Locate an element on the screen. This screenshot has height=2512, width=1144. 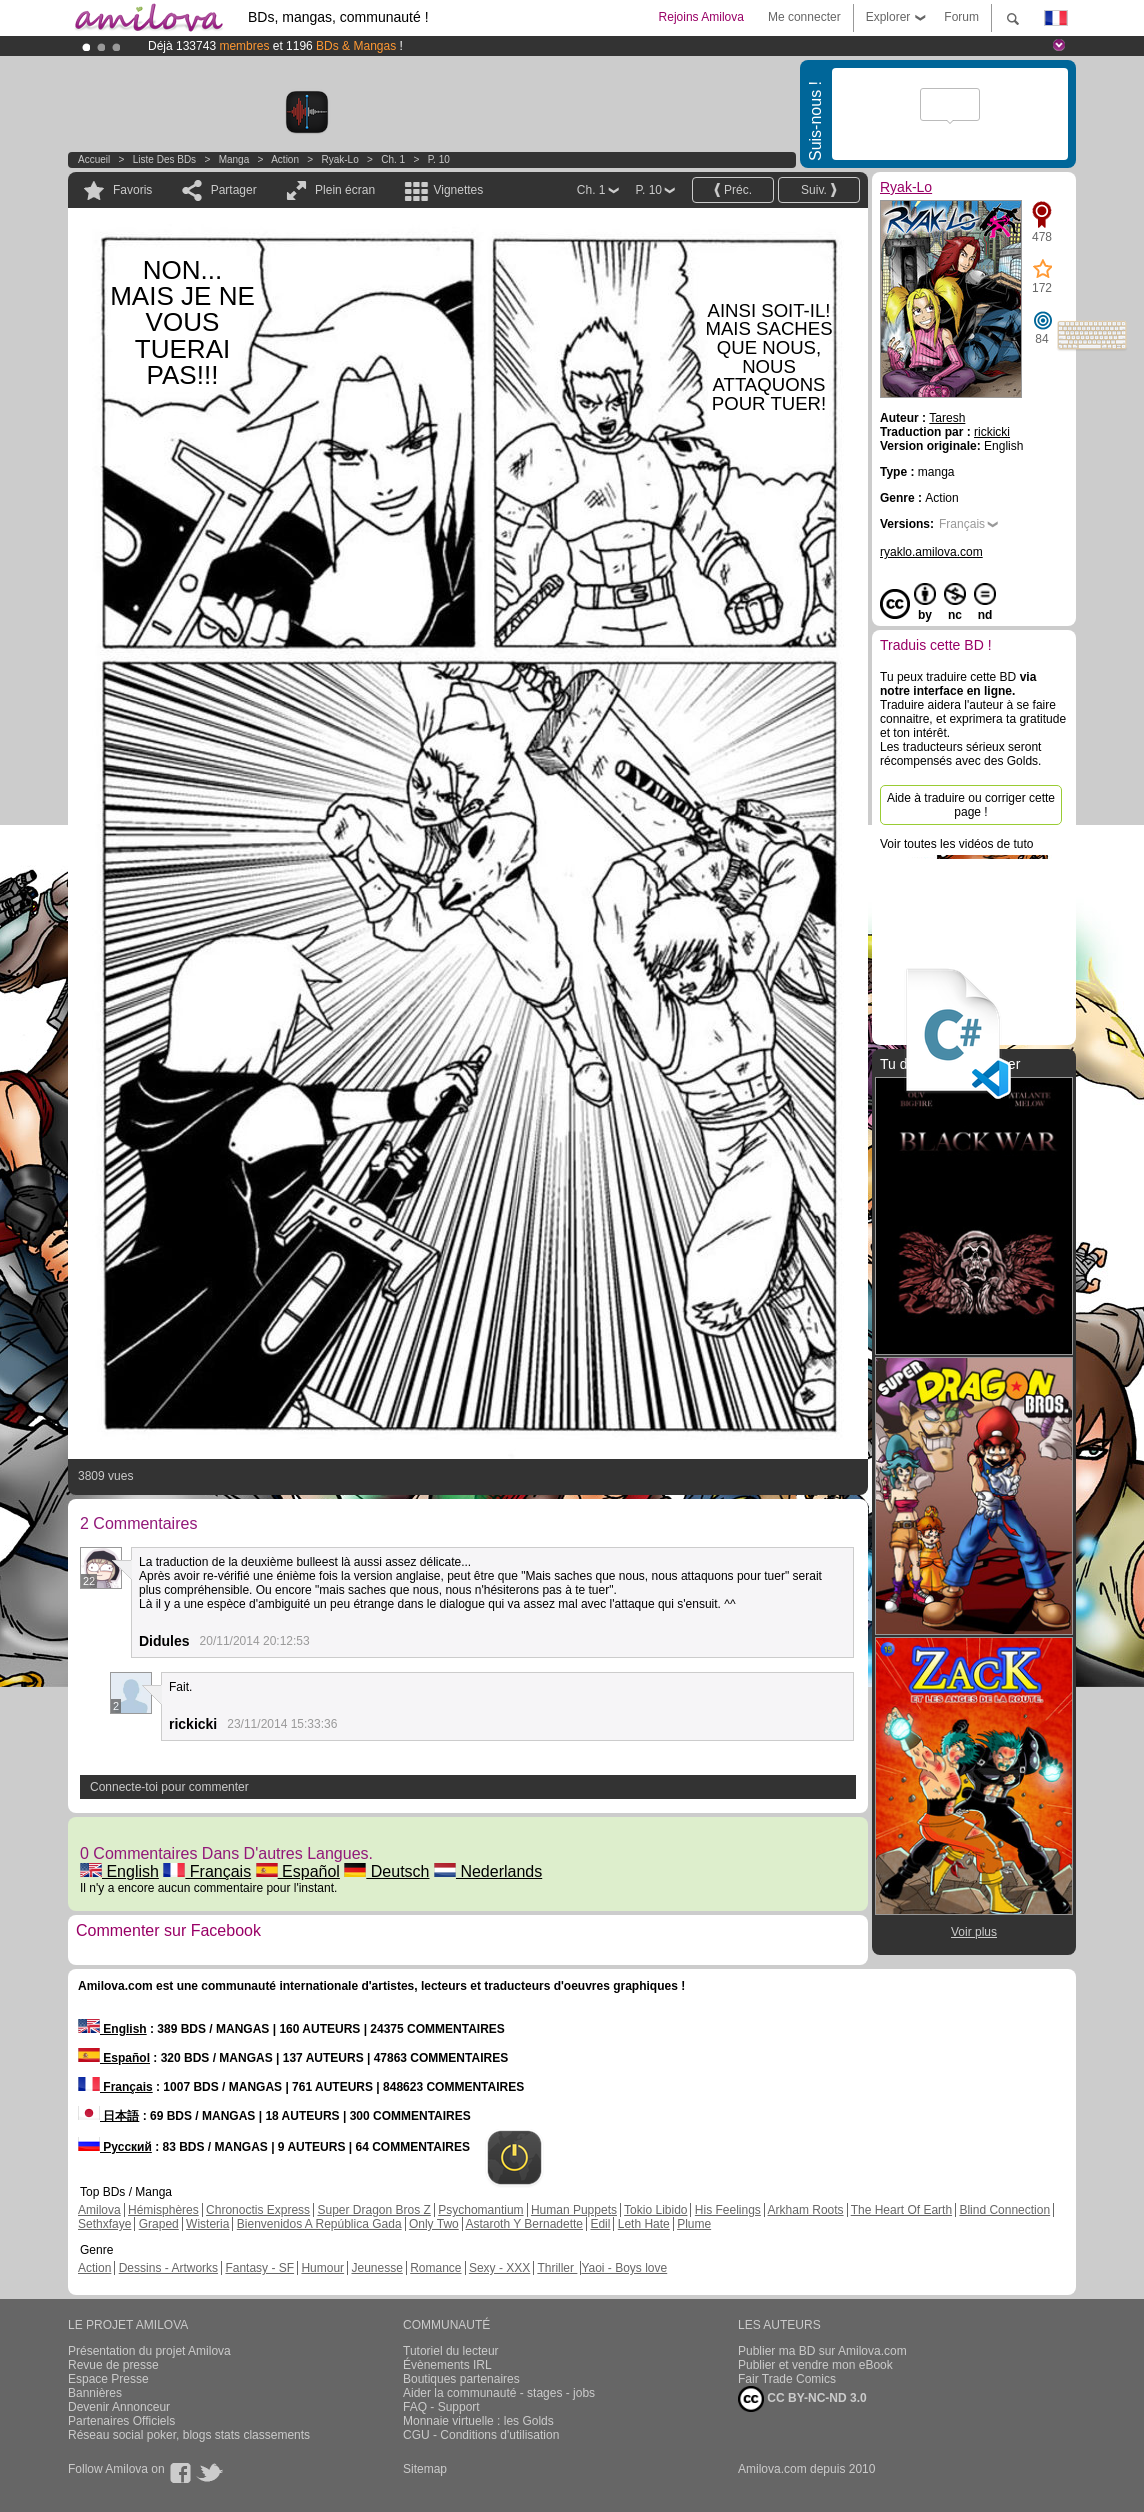
open a C# source code file is located at coordinates (953, 1033).